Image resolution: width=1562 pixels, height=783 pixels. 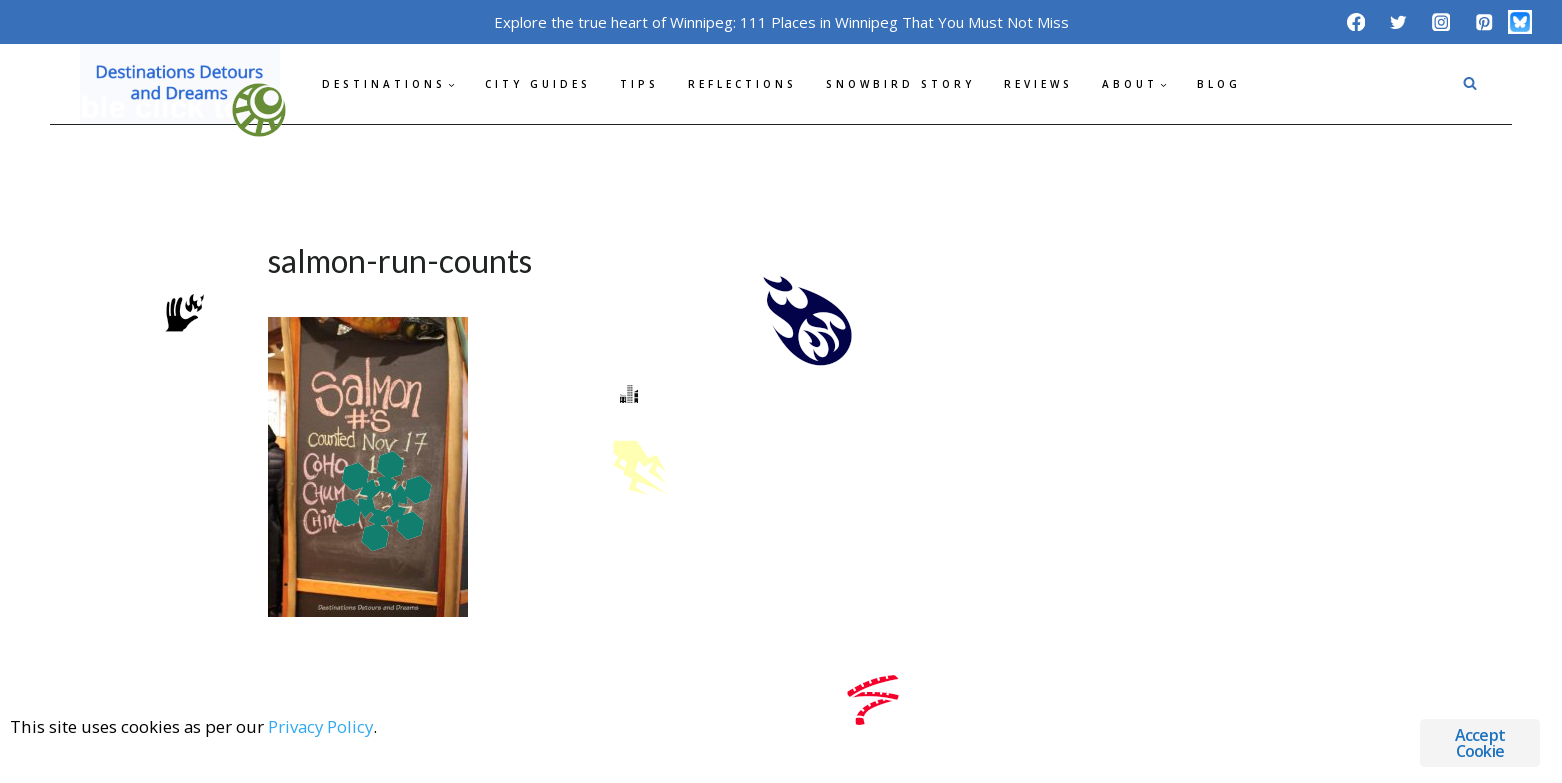 I want to click on indicates a severe thunderstorm warning, so click(x=640, y=468).